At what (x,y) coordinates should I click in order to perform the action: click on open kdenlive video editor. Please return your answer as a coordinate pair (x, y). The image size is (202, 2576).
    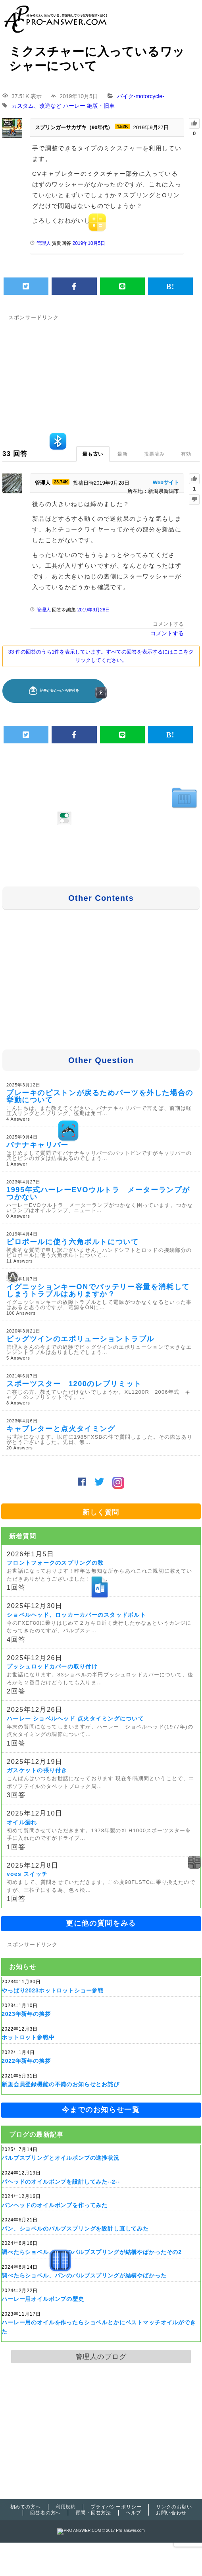
    Looking at the image, I should click on (101, 692).